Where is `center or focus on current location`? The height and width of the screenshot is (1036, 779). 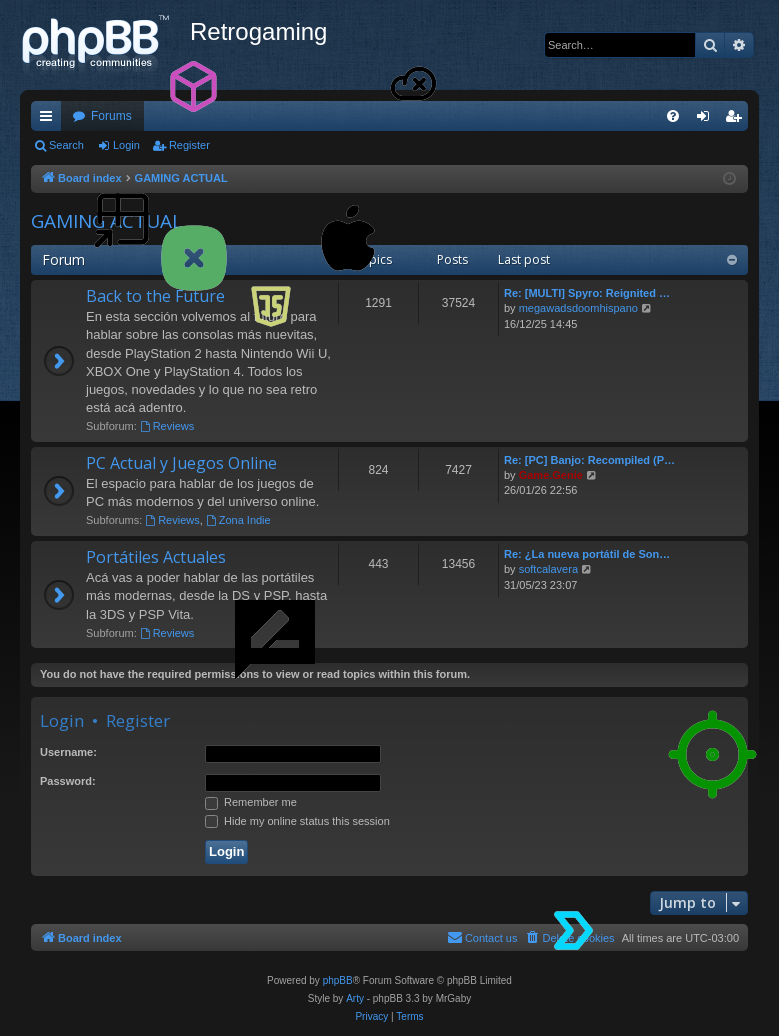 center or focus on current location is located at coordinates (712, 754).